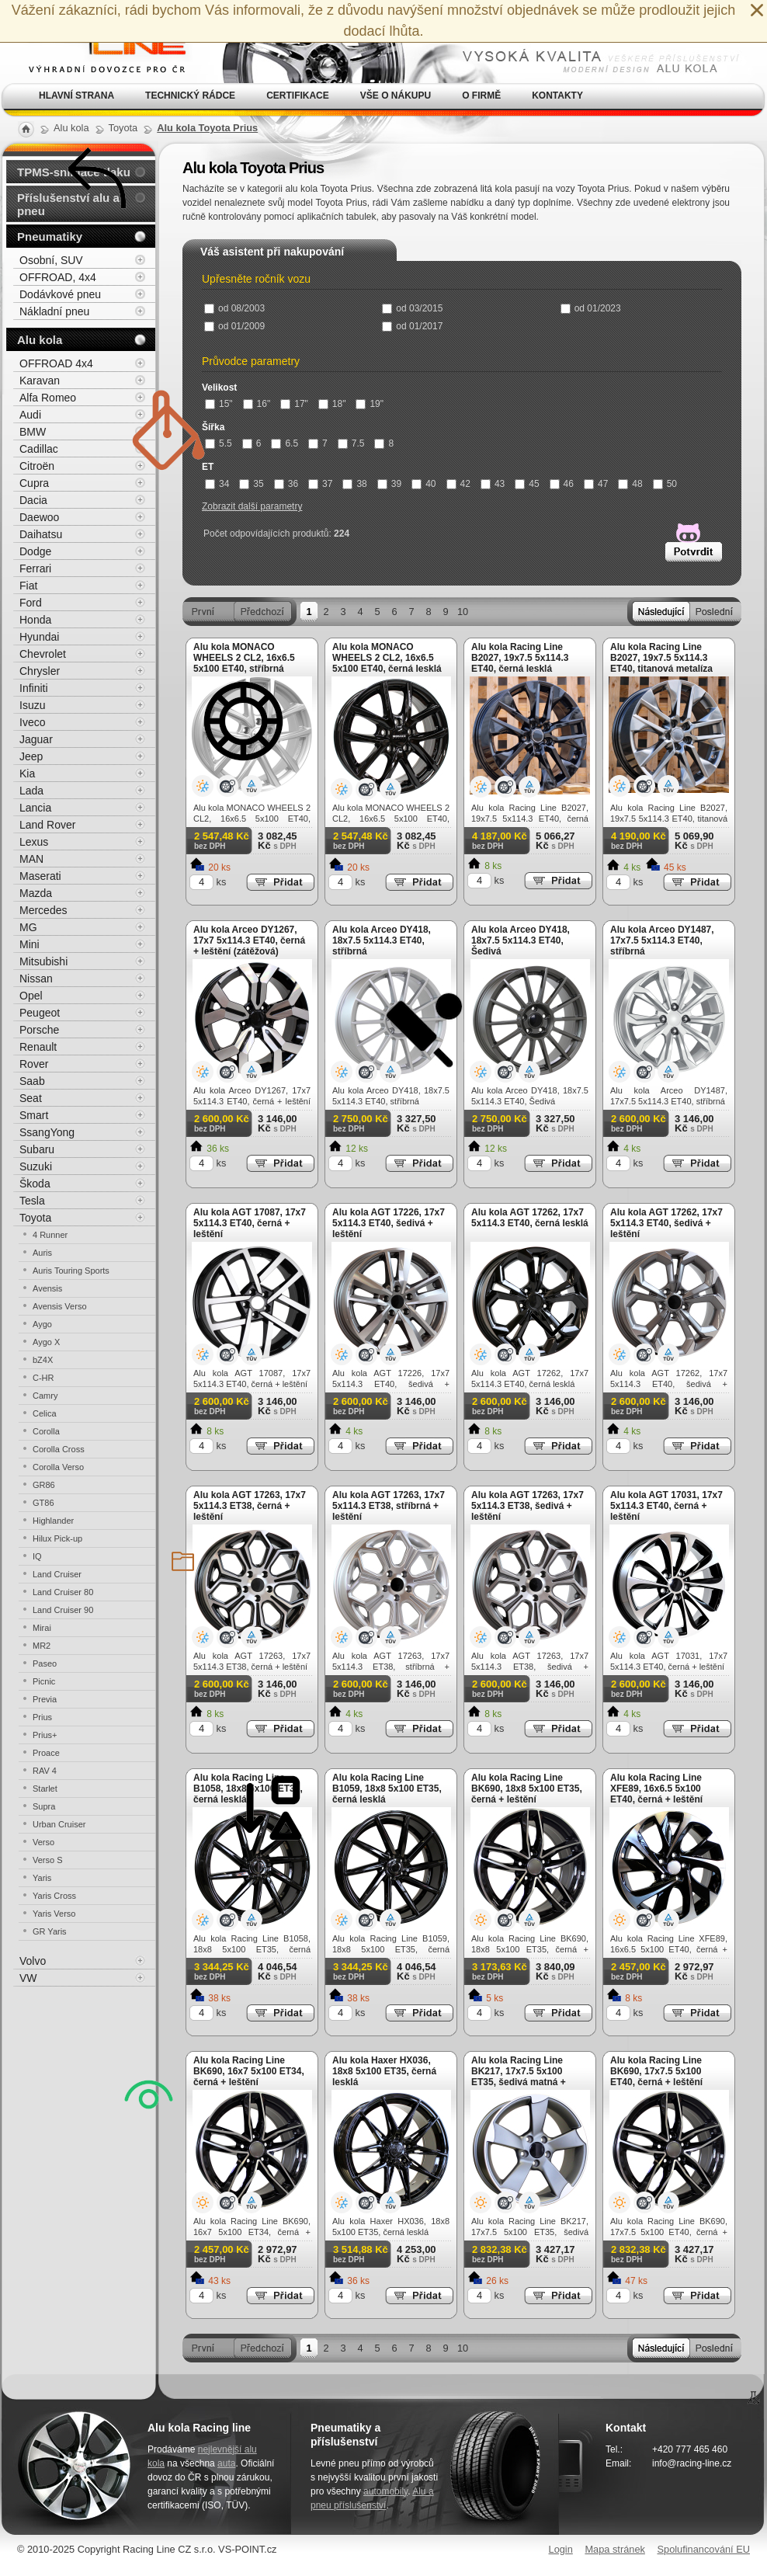 Image resolution: width=767 pixels, height=2576 pixels. Describe the element at coordinates (688, 532) in the screenshot. I see `access GitHub integration or repository` at that location.